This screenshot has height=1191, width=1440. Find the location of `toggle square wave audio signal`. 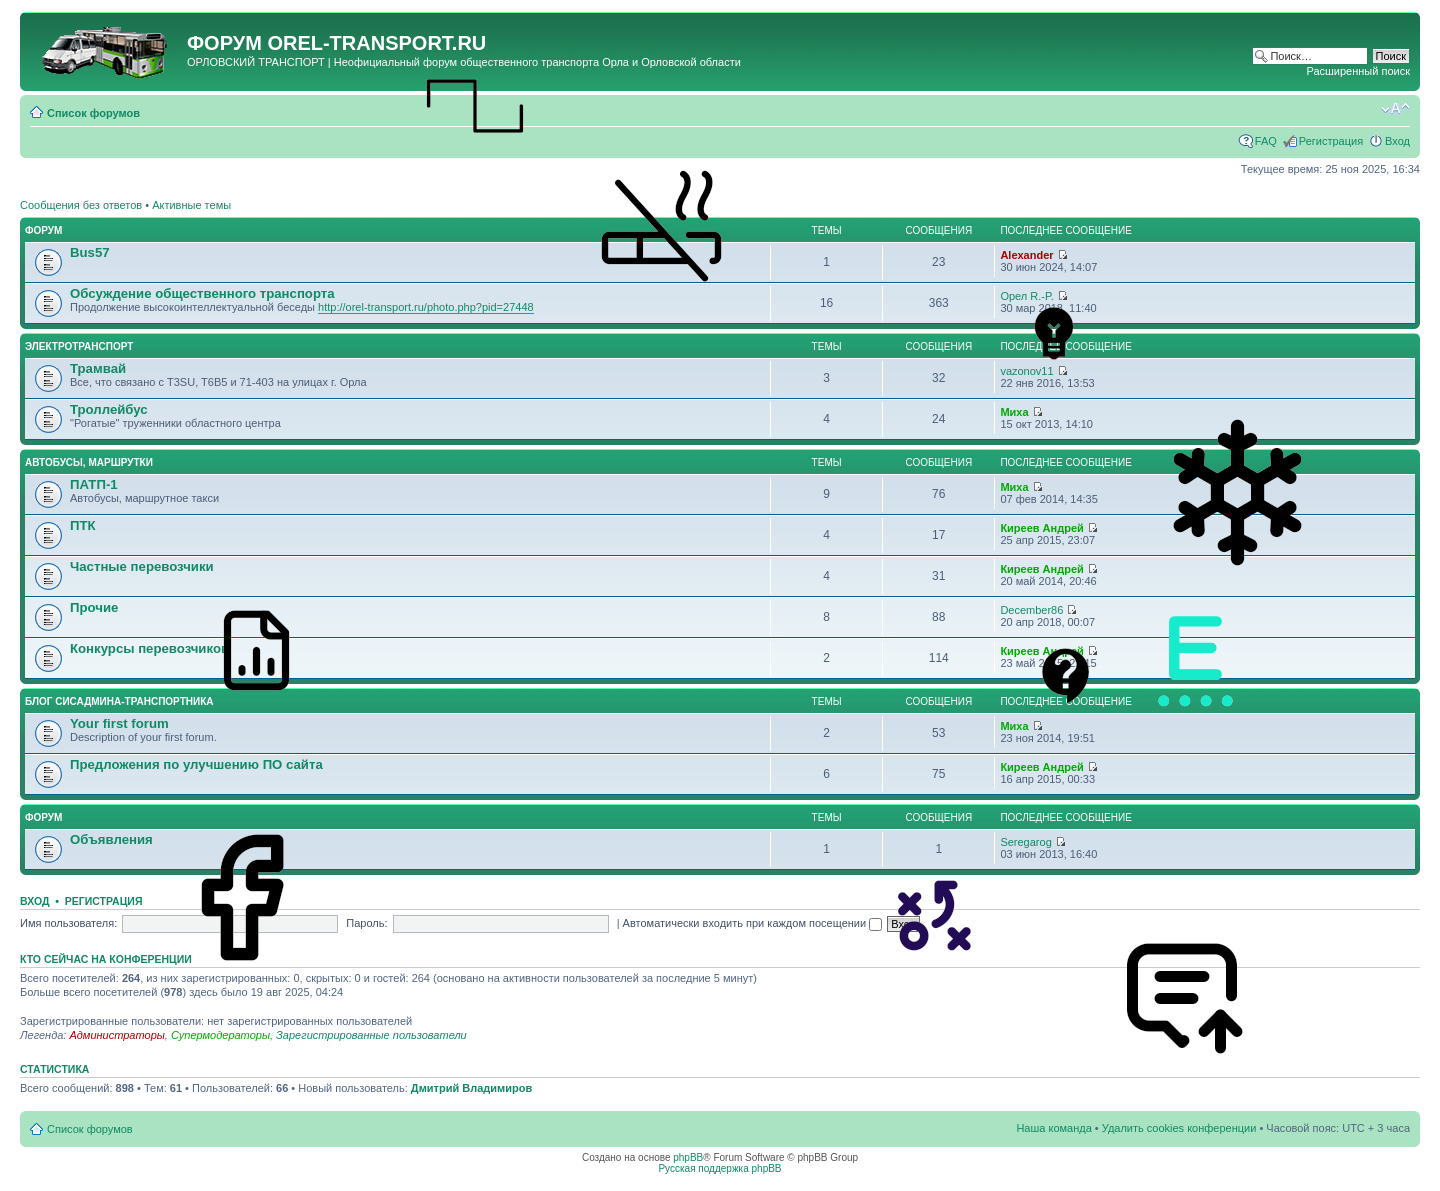

toggle square wave audio signal is located at coordinates (475, 106).